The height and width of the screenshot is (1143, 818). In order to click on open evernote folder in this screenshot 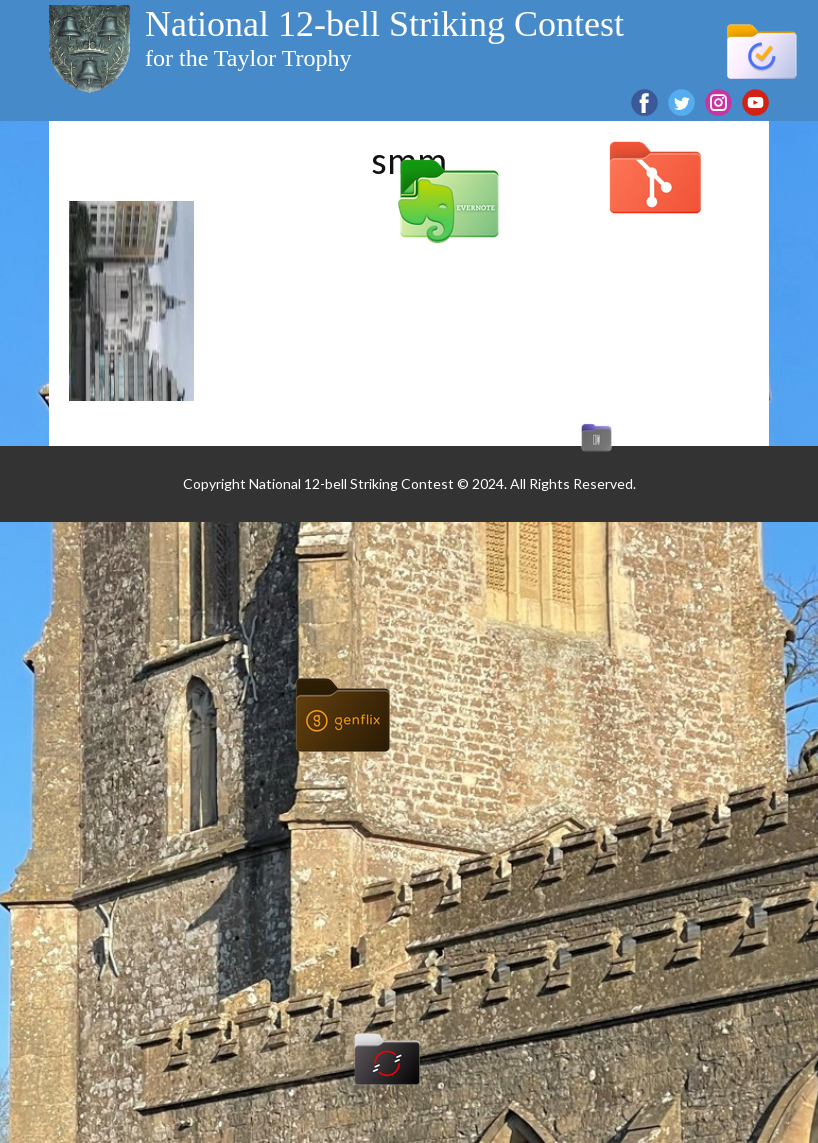, I will do `click(449, 201)`.